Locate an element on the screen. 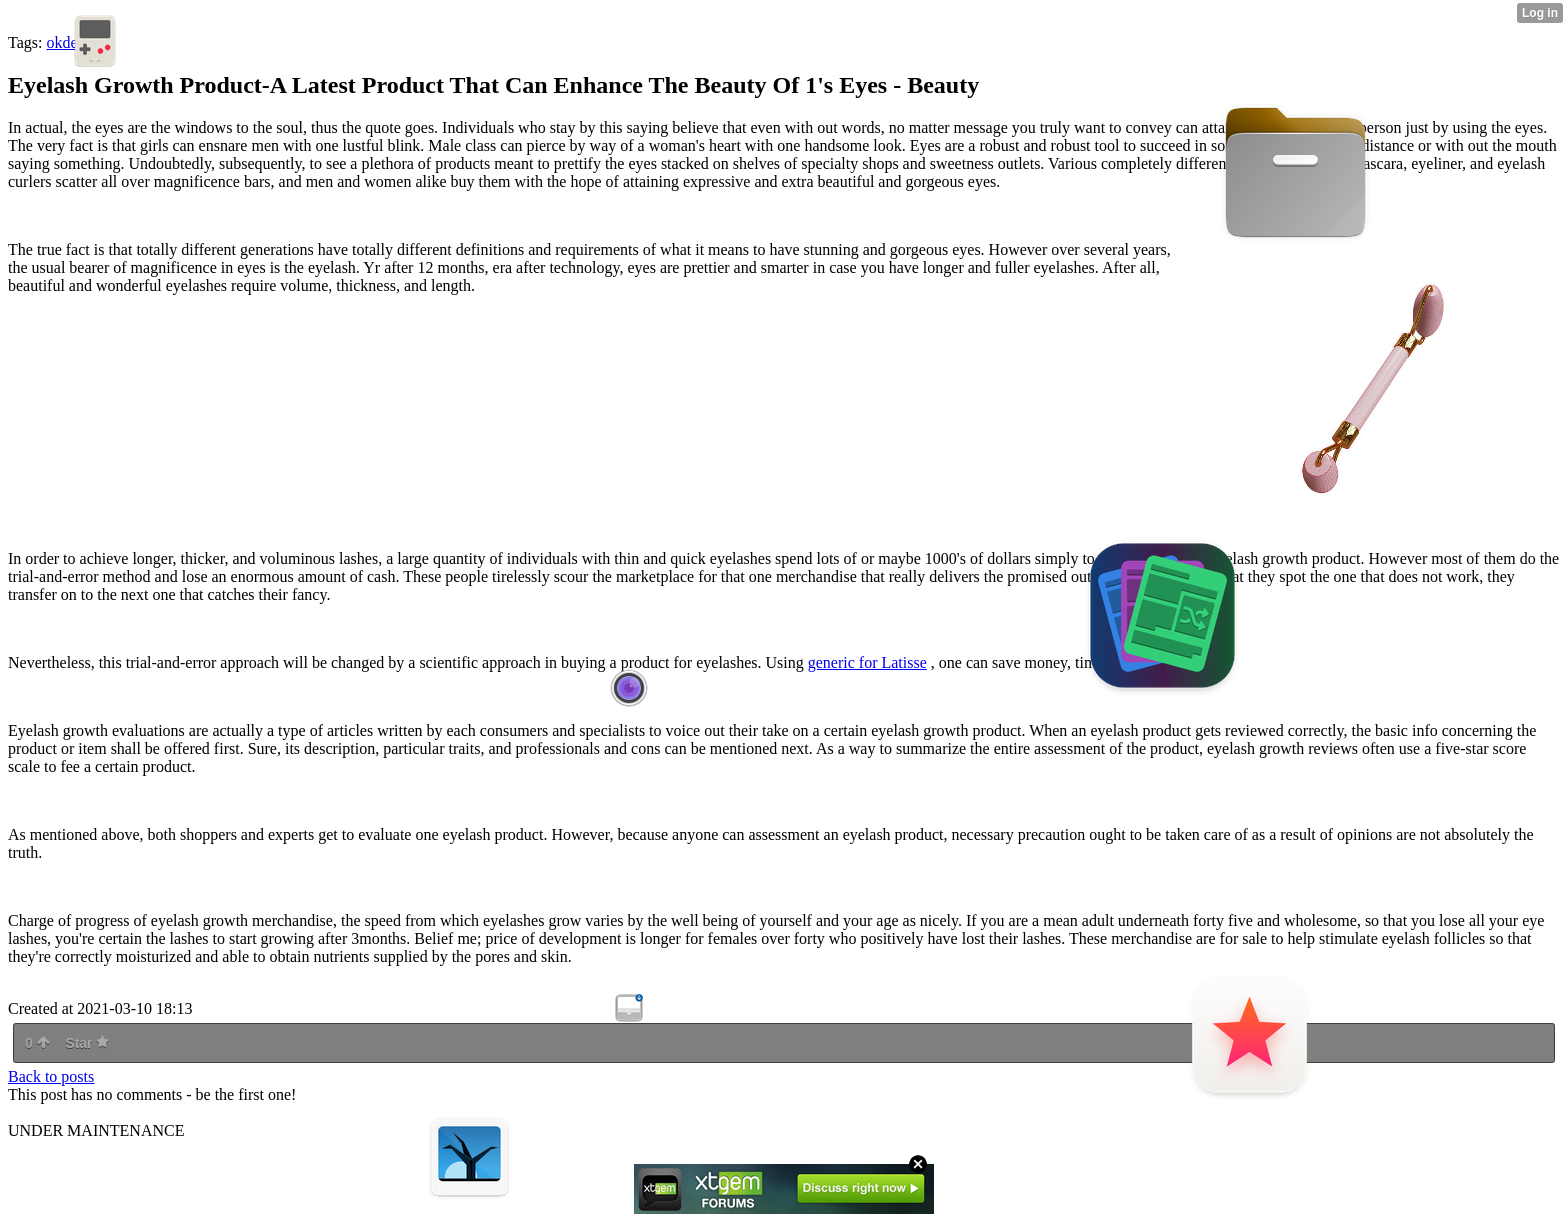 Image resolution: width=1568 pixels, height=1225 pixels. open the file manager is located at coordinates (1295, 172).